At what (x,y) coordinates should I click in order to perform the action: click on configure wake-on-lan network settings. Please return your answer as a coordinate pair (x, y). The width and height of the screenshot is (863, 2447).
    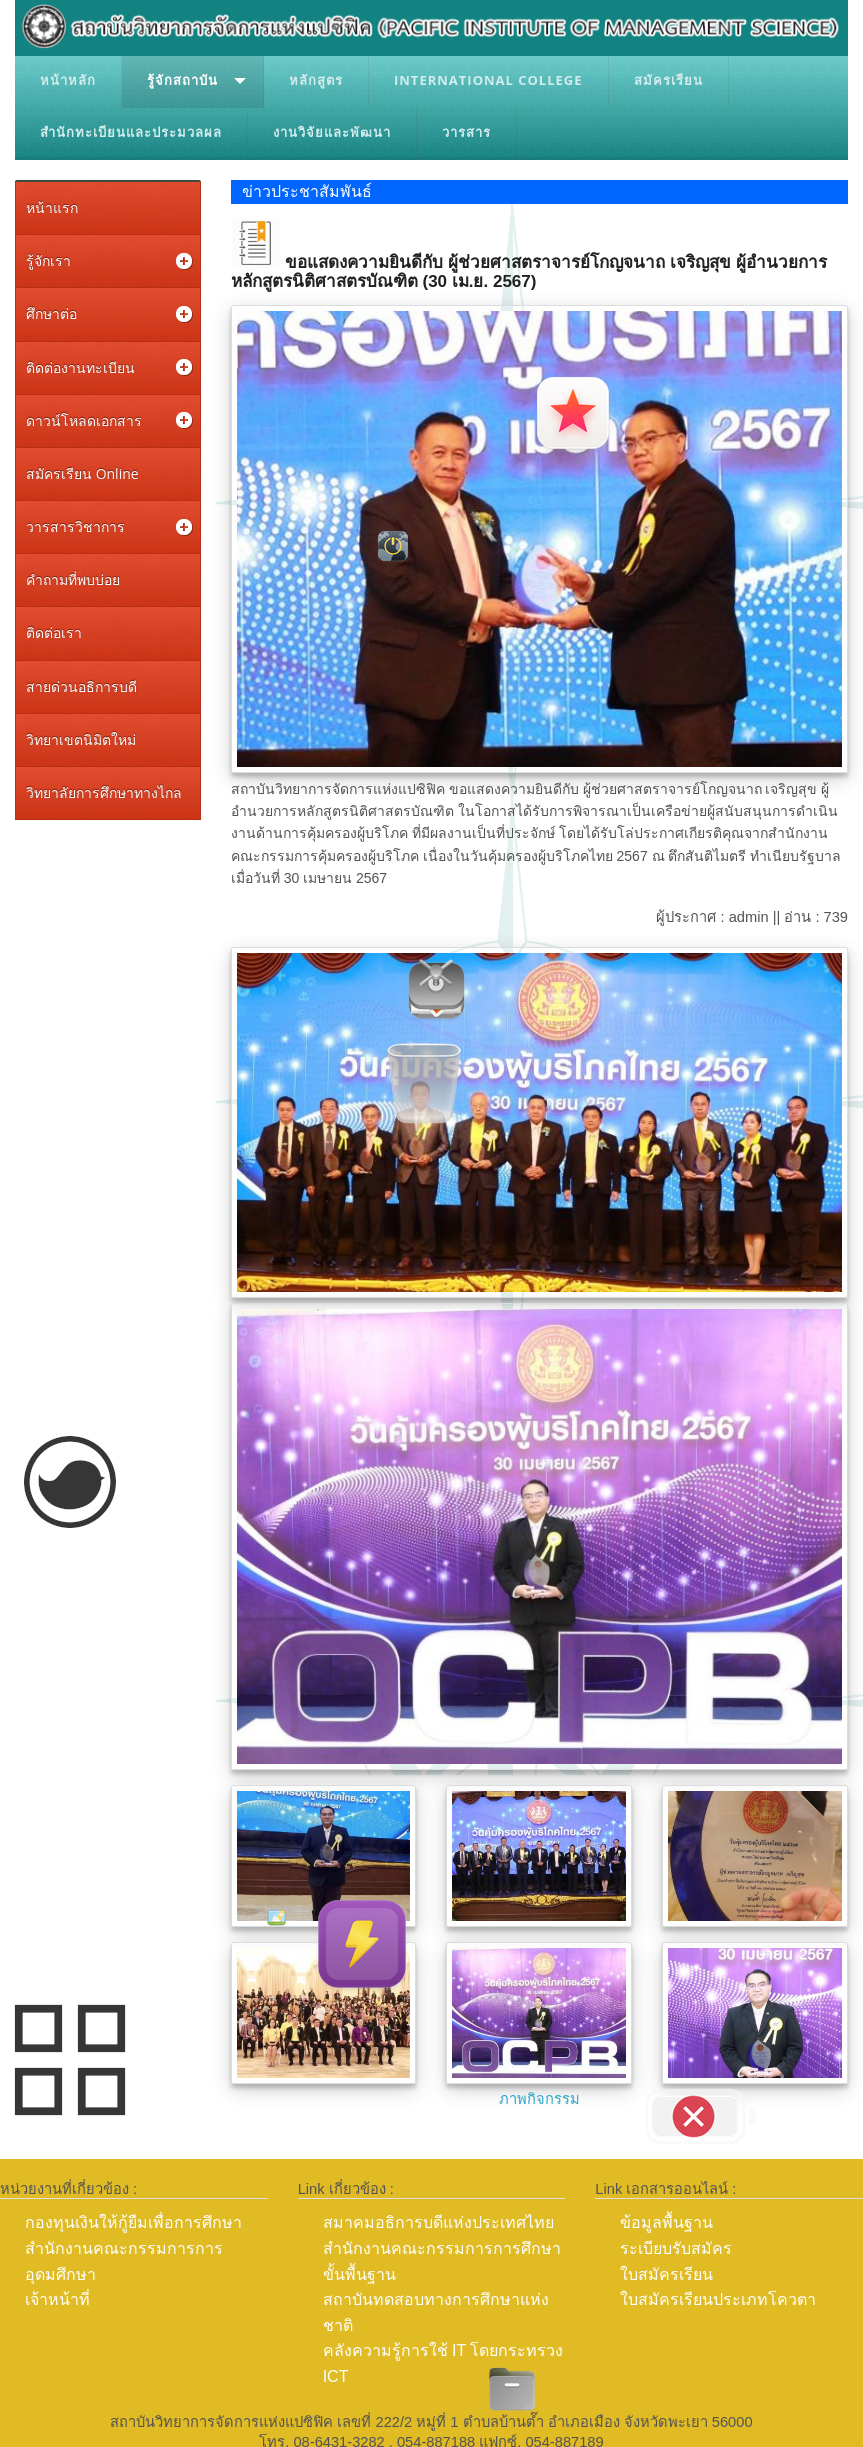
    Looking at the image, I should click on (393, 546).